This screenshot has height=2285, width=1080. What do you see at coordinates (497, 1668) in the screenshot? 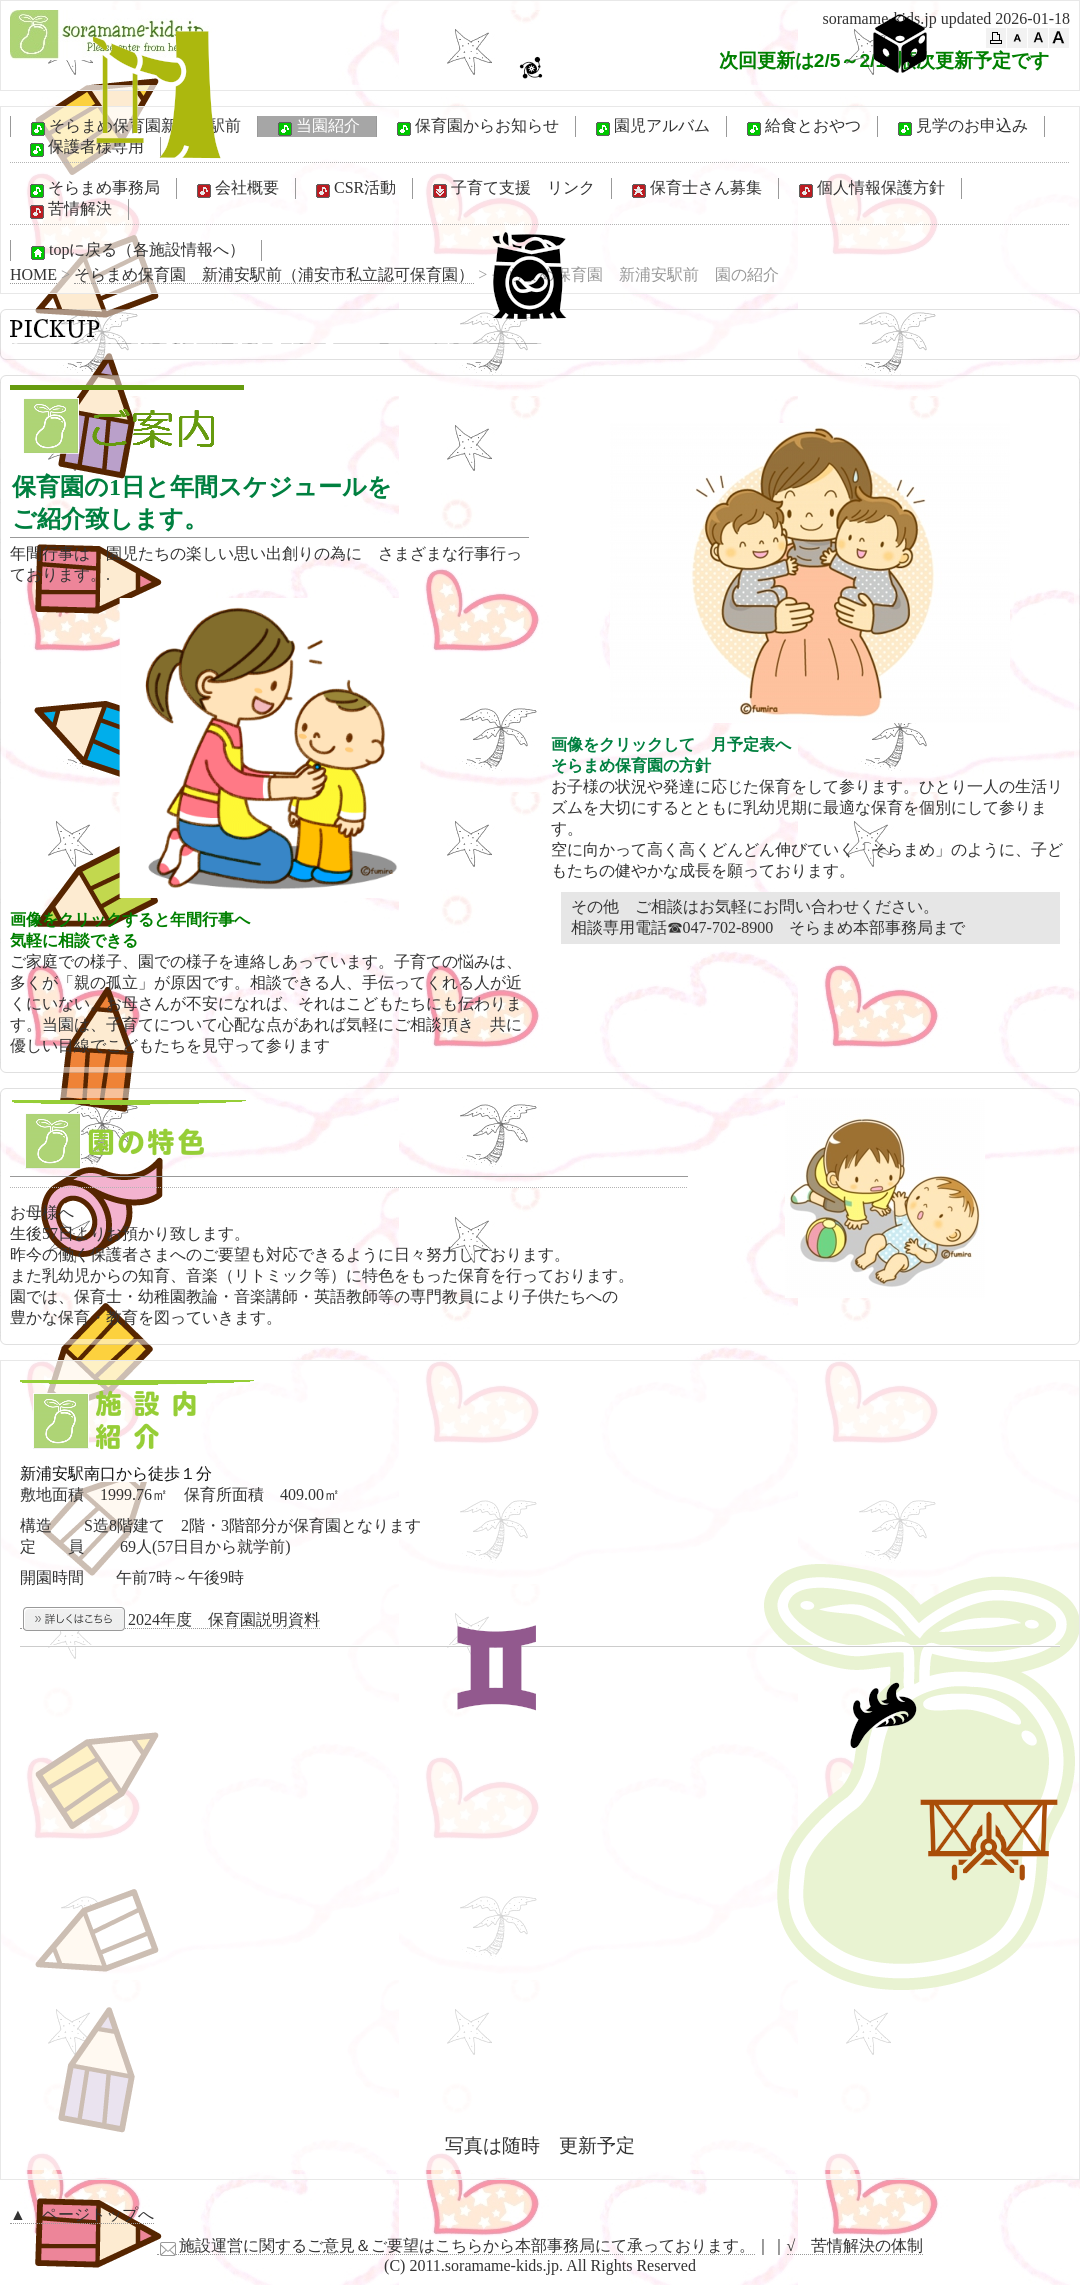
I see `gemini zodiac sign indicator` at bounding box center [497, 1668].